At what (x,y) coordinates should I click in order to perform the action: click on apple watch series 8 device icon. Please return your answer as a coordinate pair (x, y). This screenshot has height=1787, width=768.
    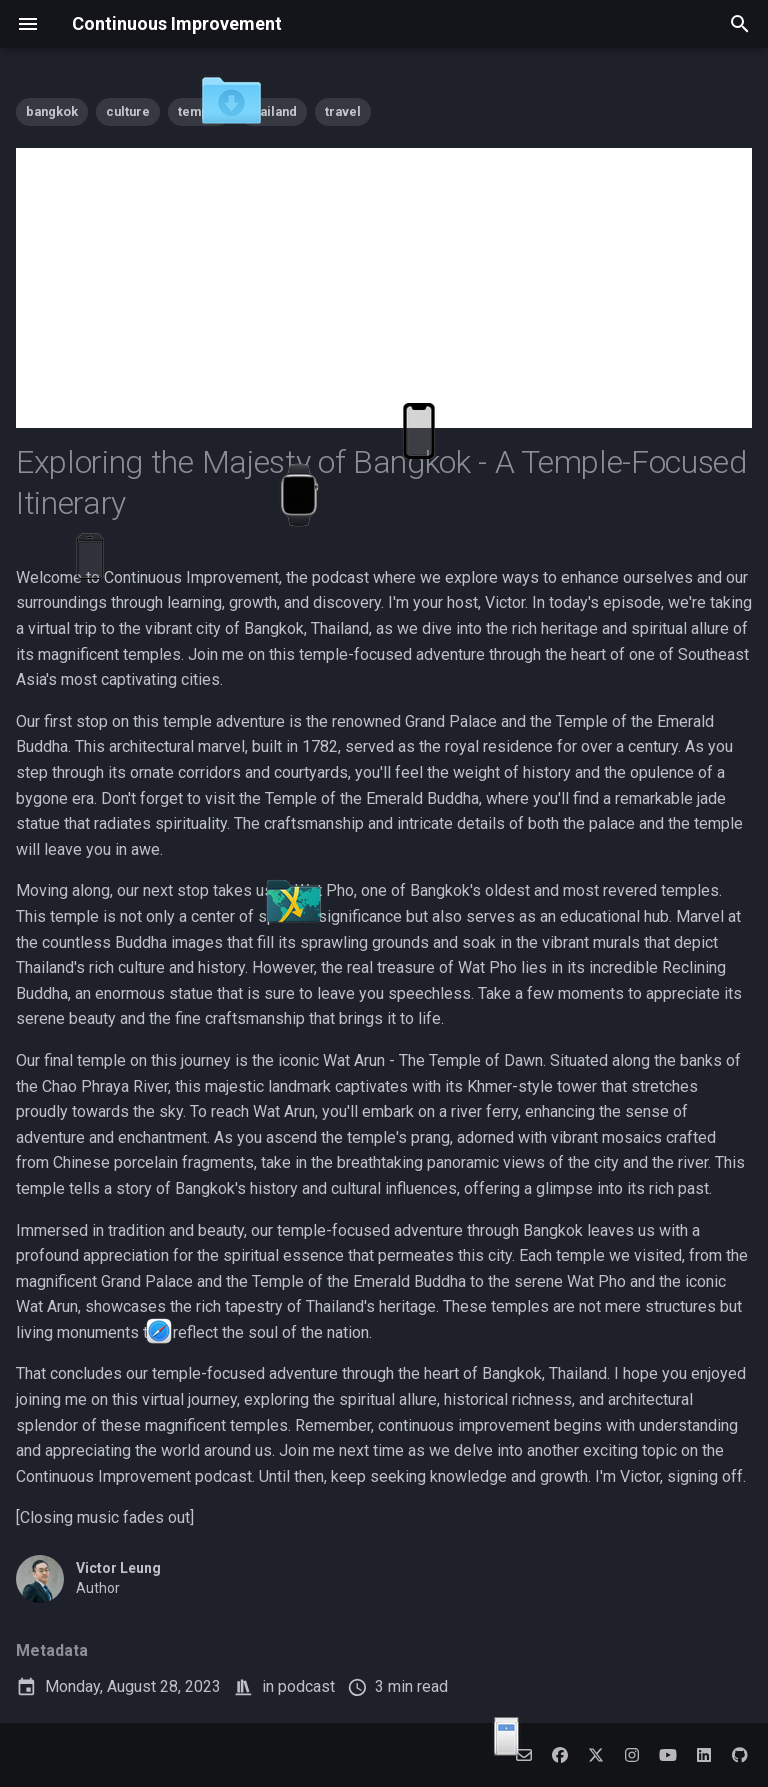
    Looking at the image, I should click on (299, 495).